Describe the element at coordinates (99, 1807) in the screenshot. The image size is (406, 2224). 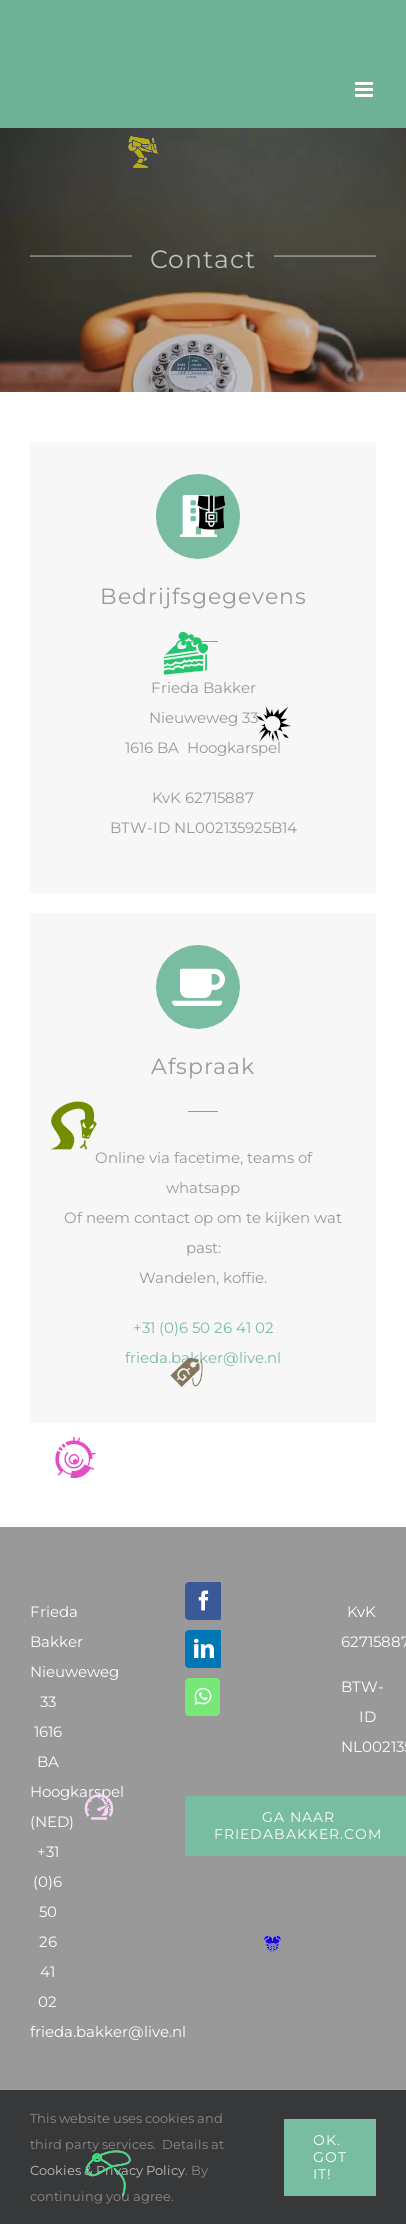
I see `view speed or performance metrics` at that location.